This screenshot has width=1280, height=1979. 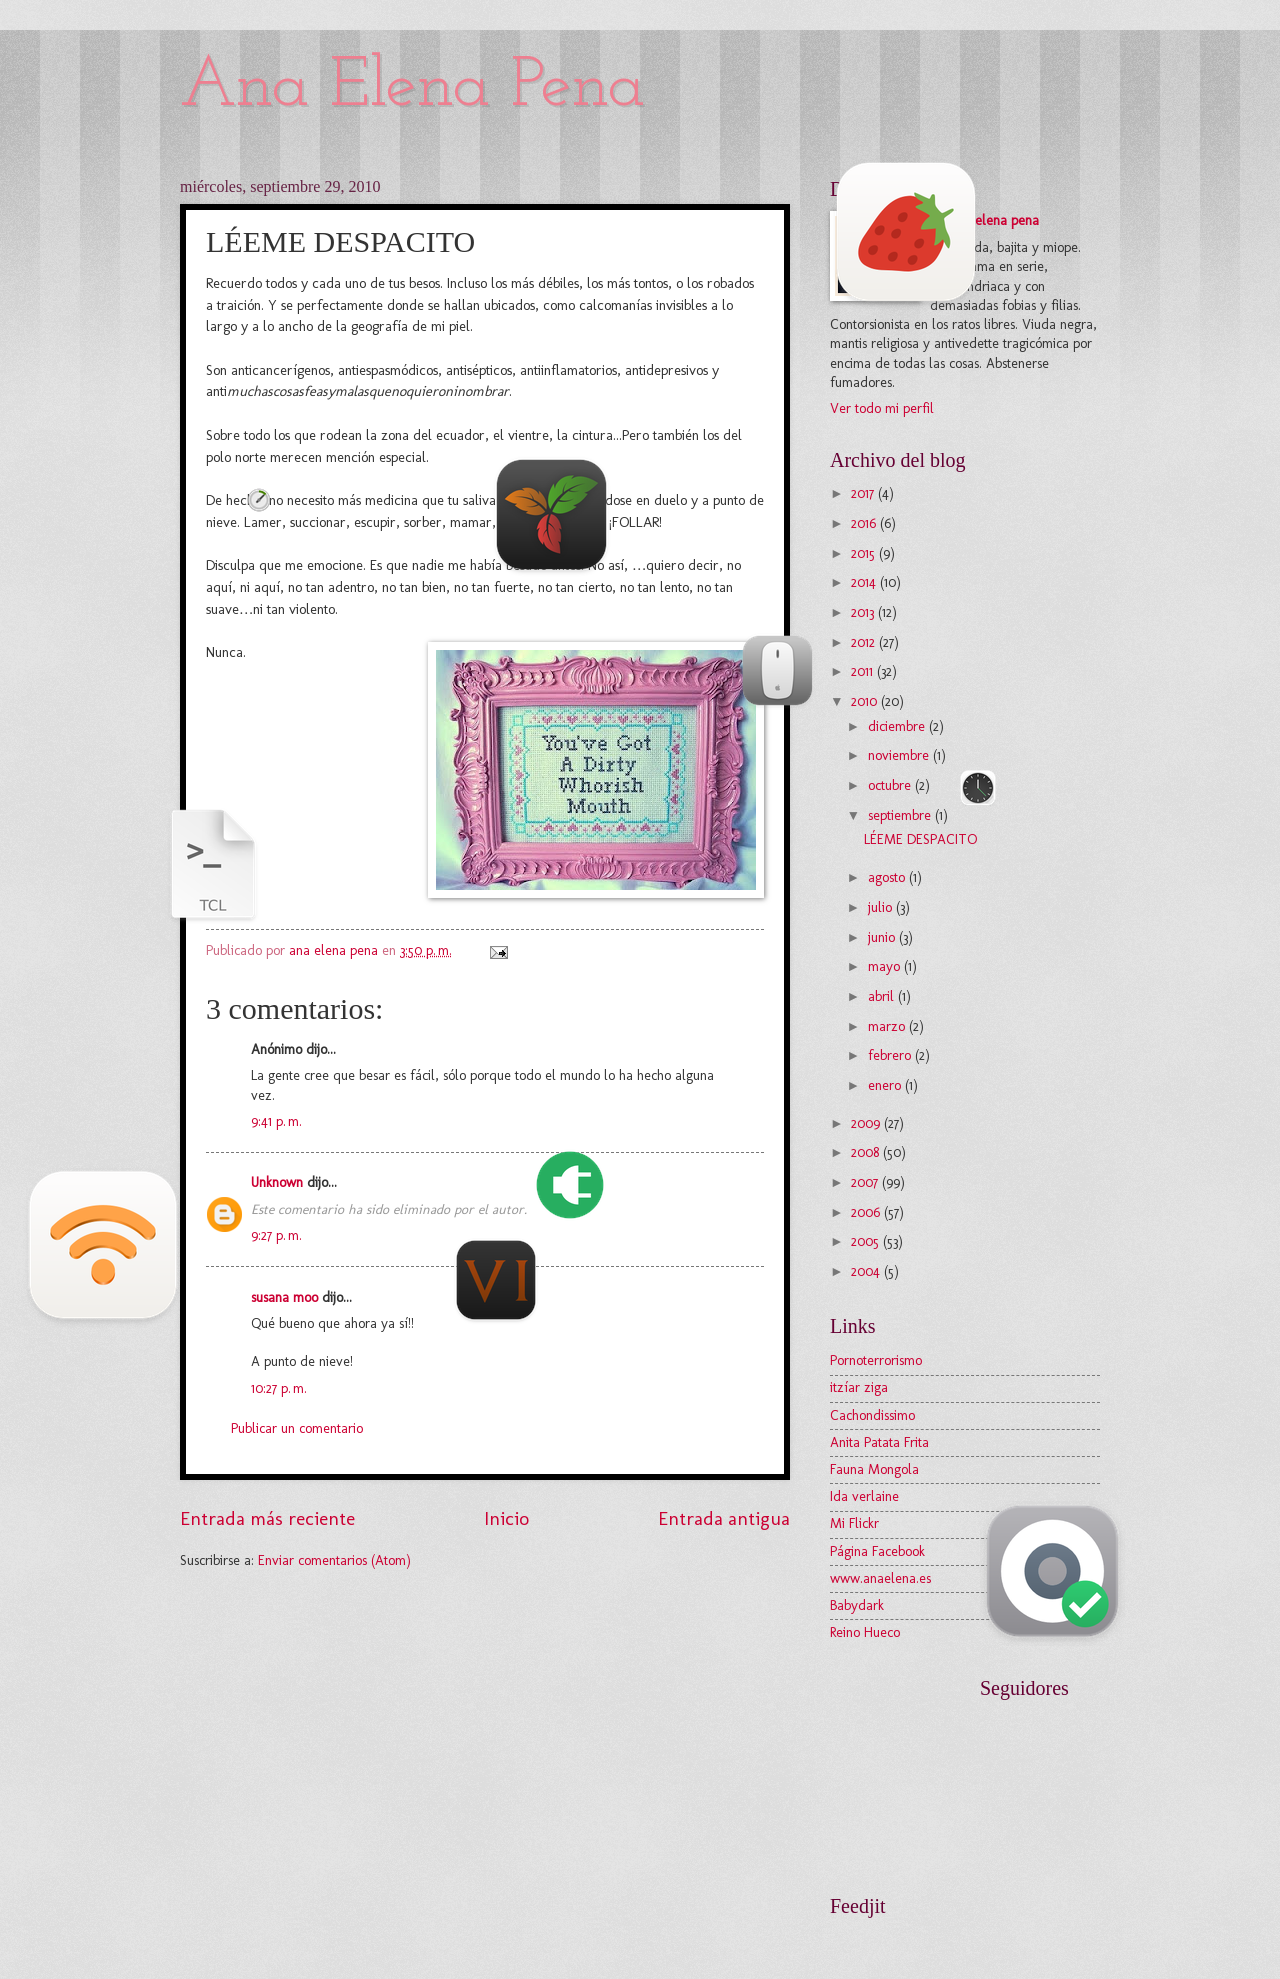 What do you see at coordinates (551, 514) in the screenshot?
I see `open trilium notes app` at bounding box center [551, 514].